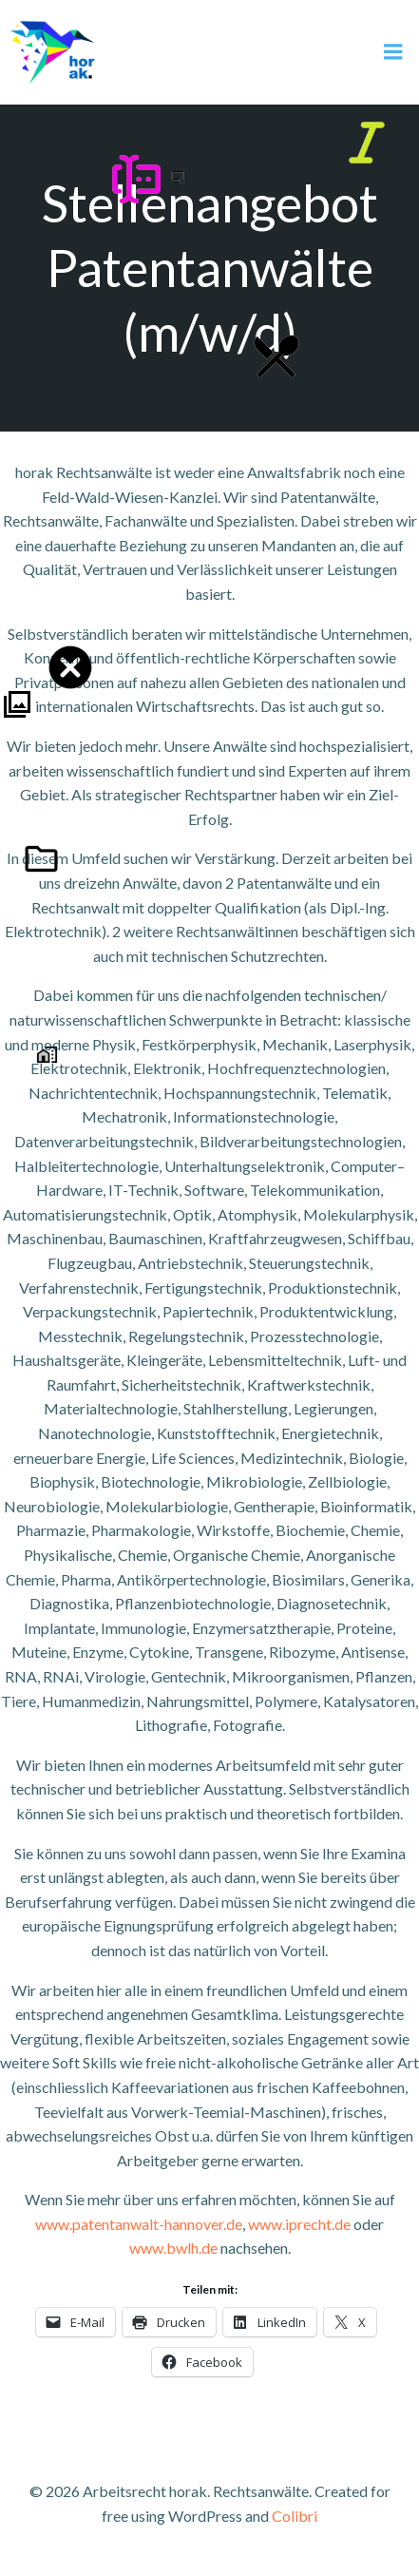 The width and height of the screenshot is (419, 2576). Describe the element at coordinates (178, 177) in the screenshot. I see `disconnect or remove desktop device` at that location.